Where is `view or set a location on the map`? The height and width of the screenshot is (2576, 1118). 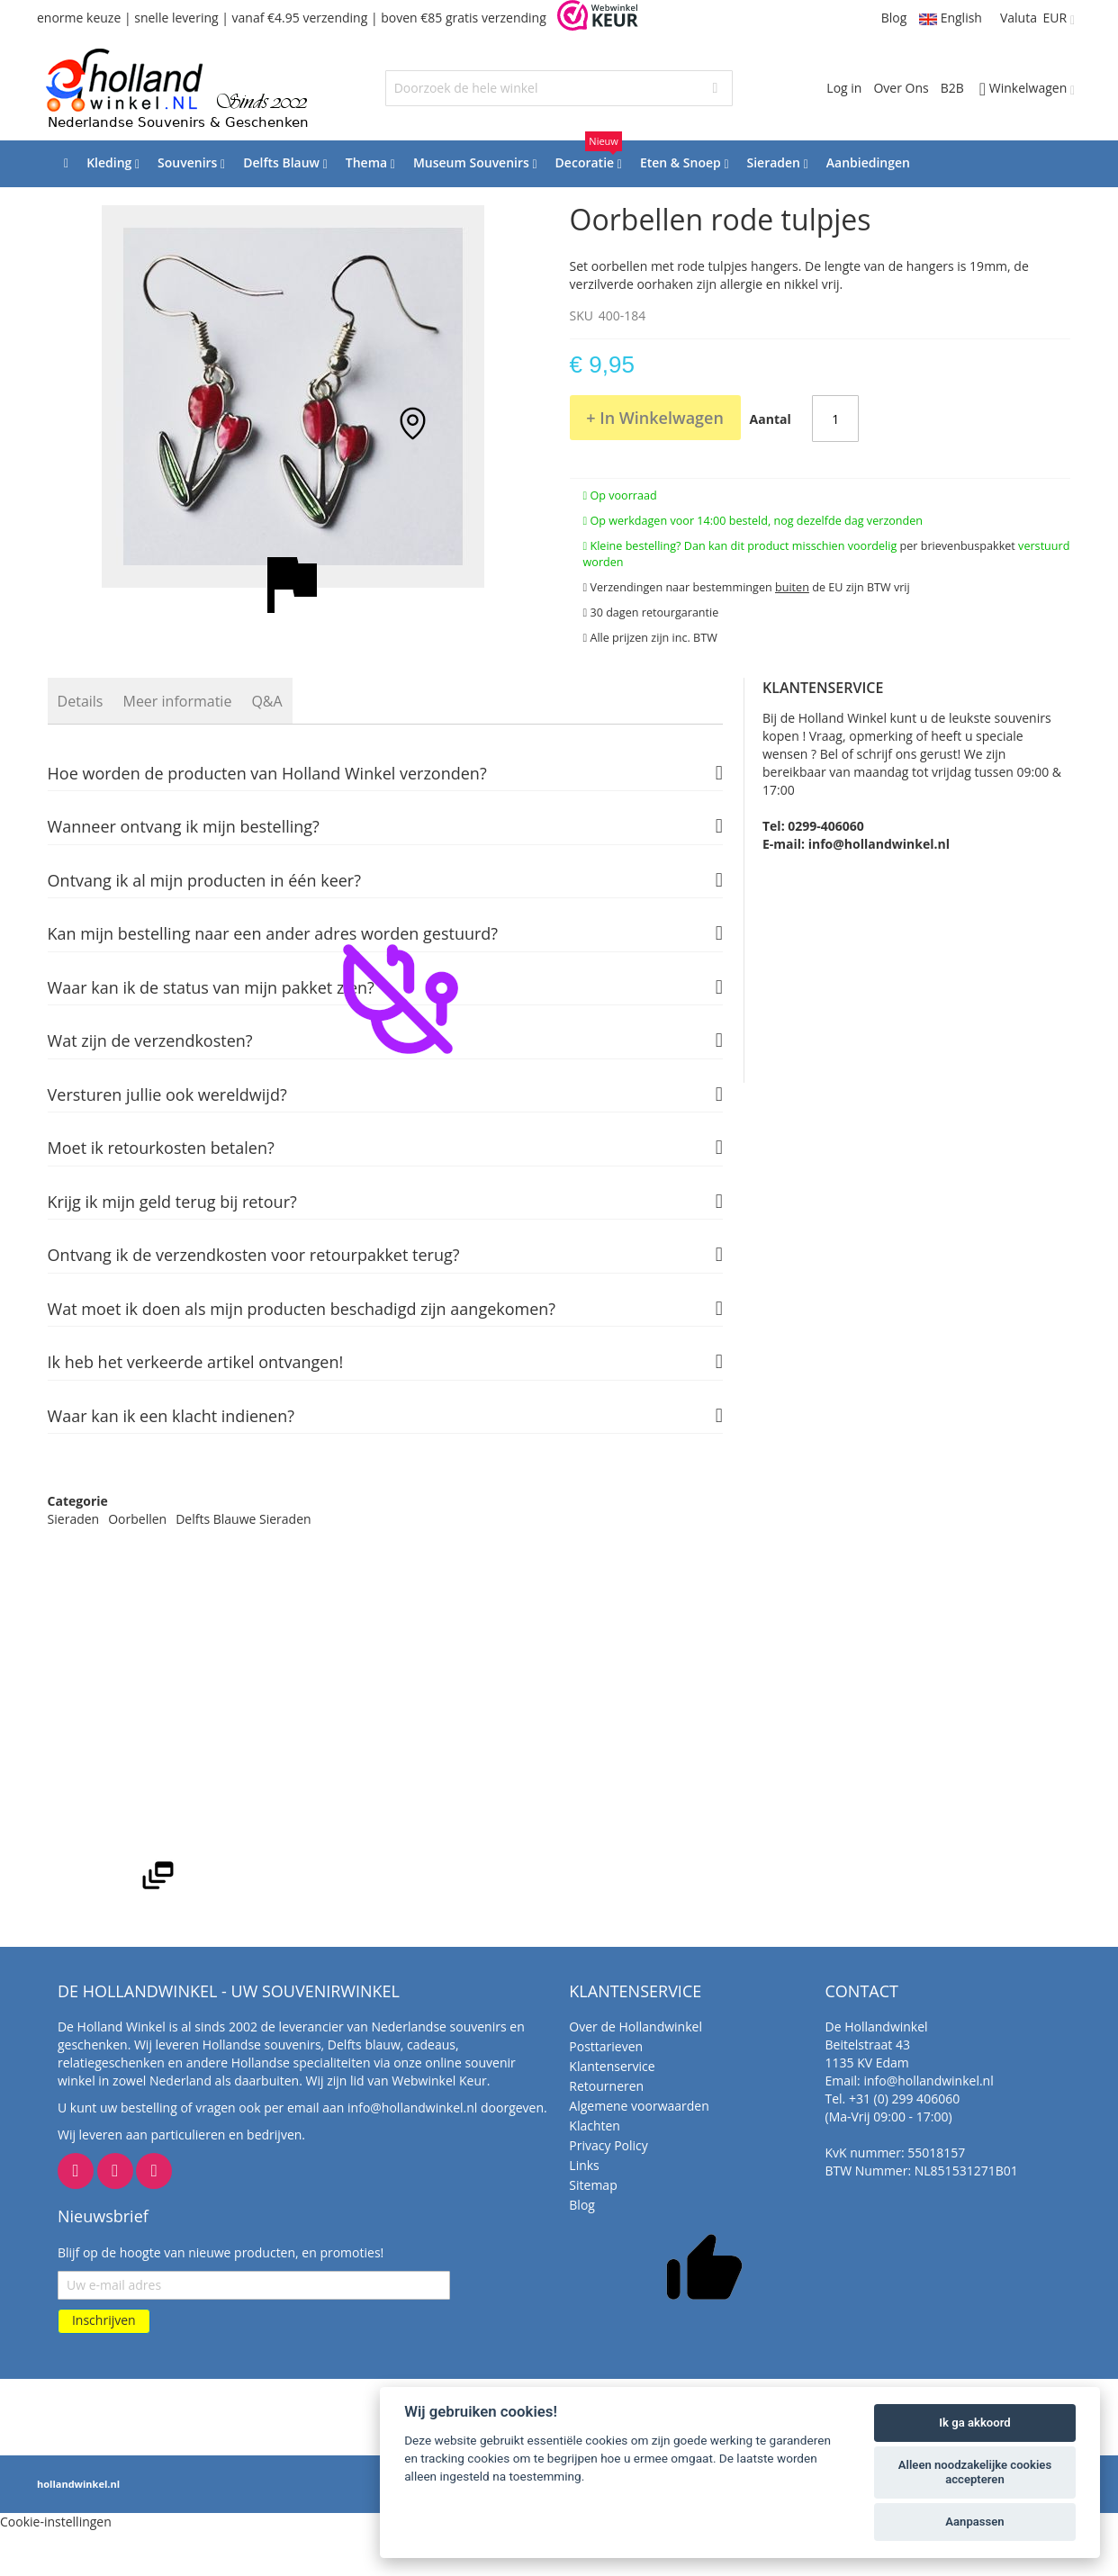 view or set a location on the map is located at coordinates (412, 423).